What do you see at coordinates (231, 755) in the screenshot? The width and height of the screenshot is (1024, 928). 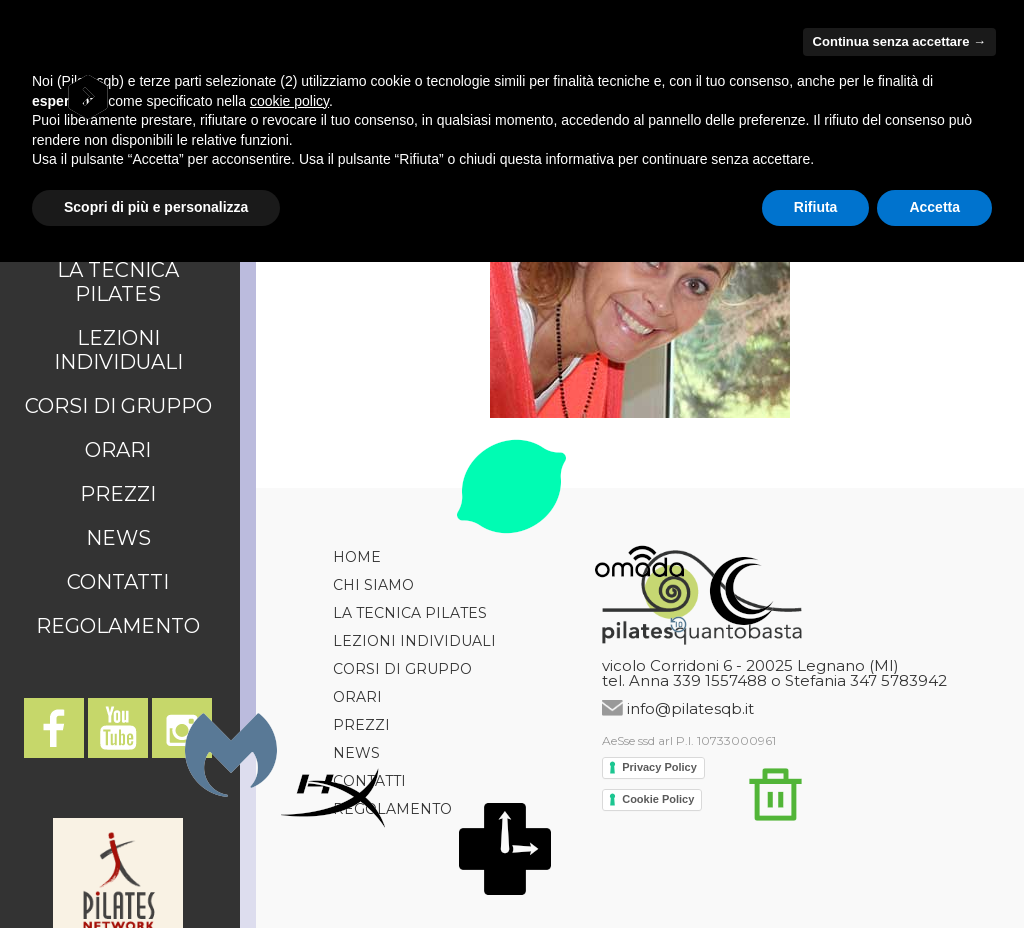 I see `open malwarebytes antivirus software` at bounding box center [231, 755].